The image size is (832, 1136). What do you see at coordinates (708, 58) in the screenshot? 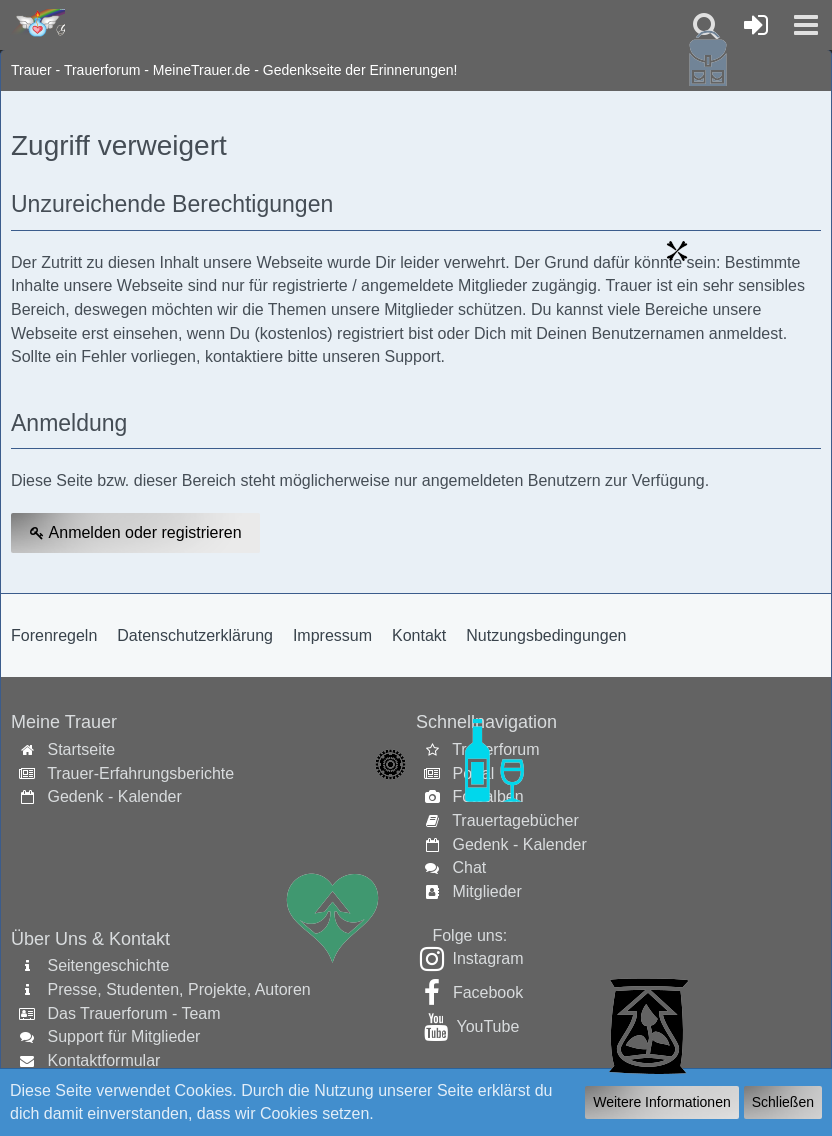
I see `access your inventory or stored items` at bounding box center [708, 58].